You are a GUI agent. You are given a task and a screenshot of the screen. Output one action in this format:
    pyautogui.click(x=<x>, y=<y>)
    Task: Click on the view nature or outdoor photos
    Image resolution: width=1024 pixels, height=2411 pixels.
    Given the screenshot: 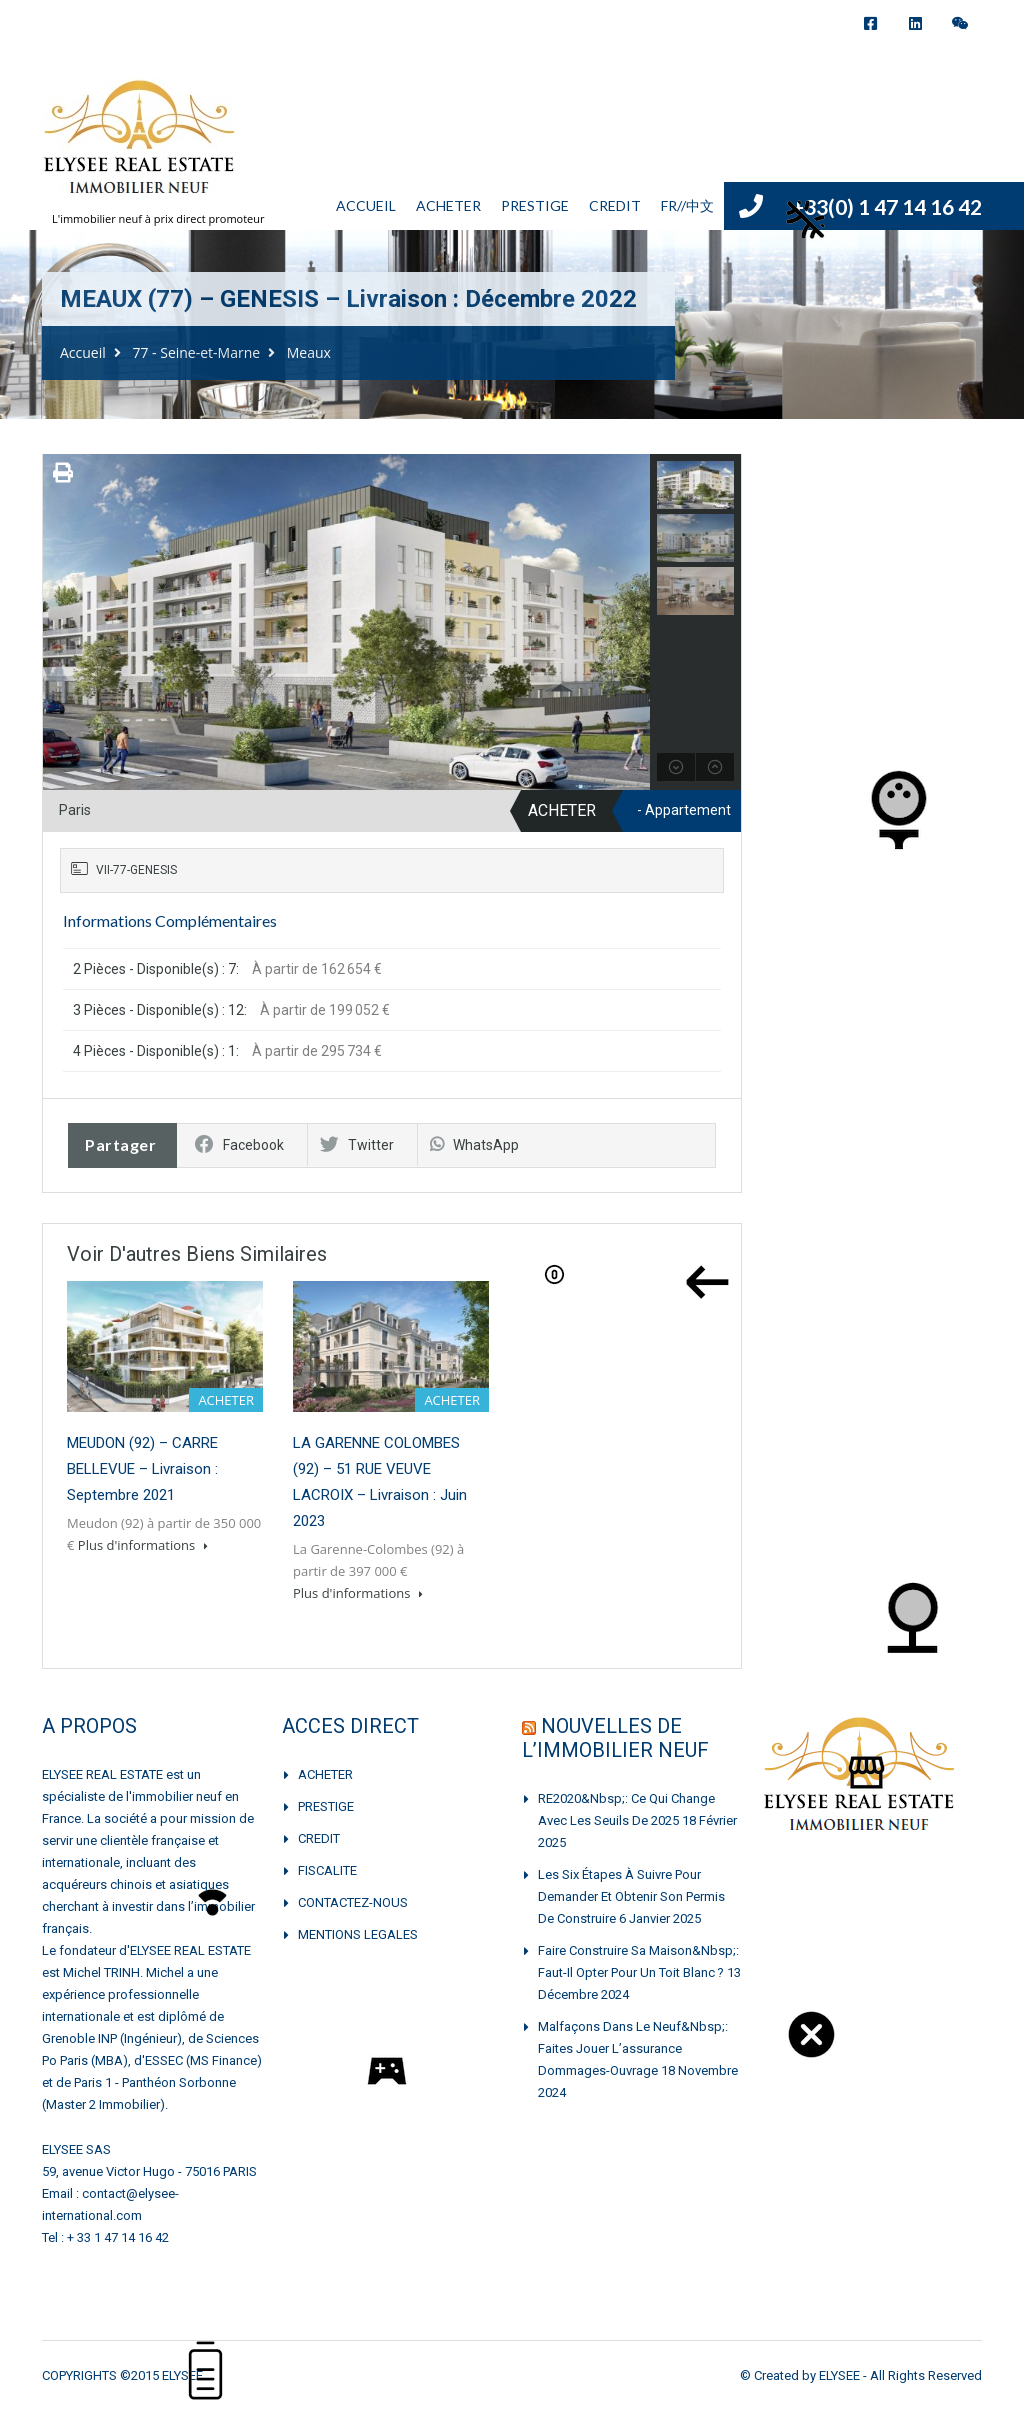 What is the action you would take?
    pyautogui.click(x=912, y=1617)
    